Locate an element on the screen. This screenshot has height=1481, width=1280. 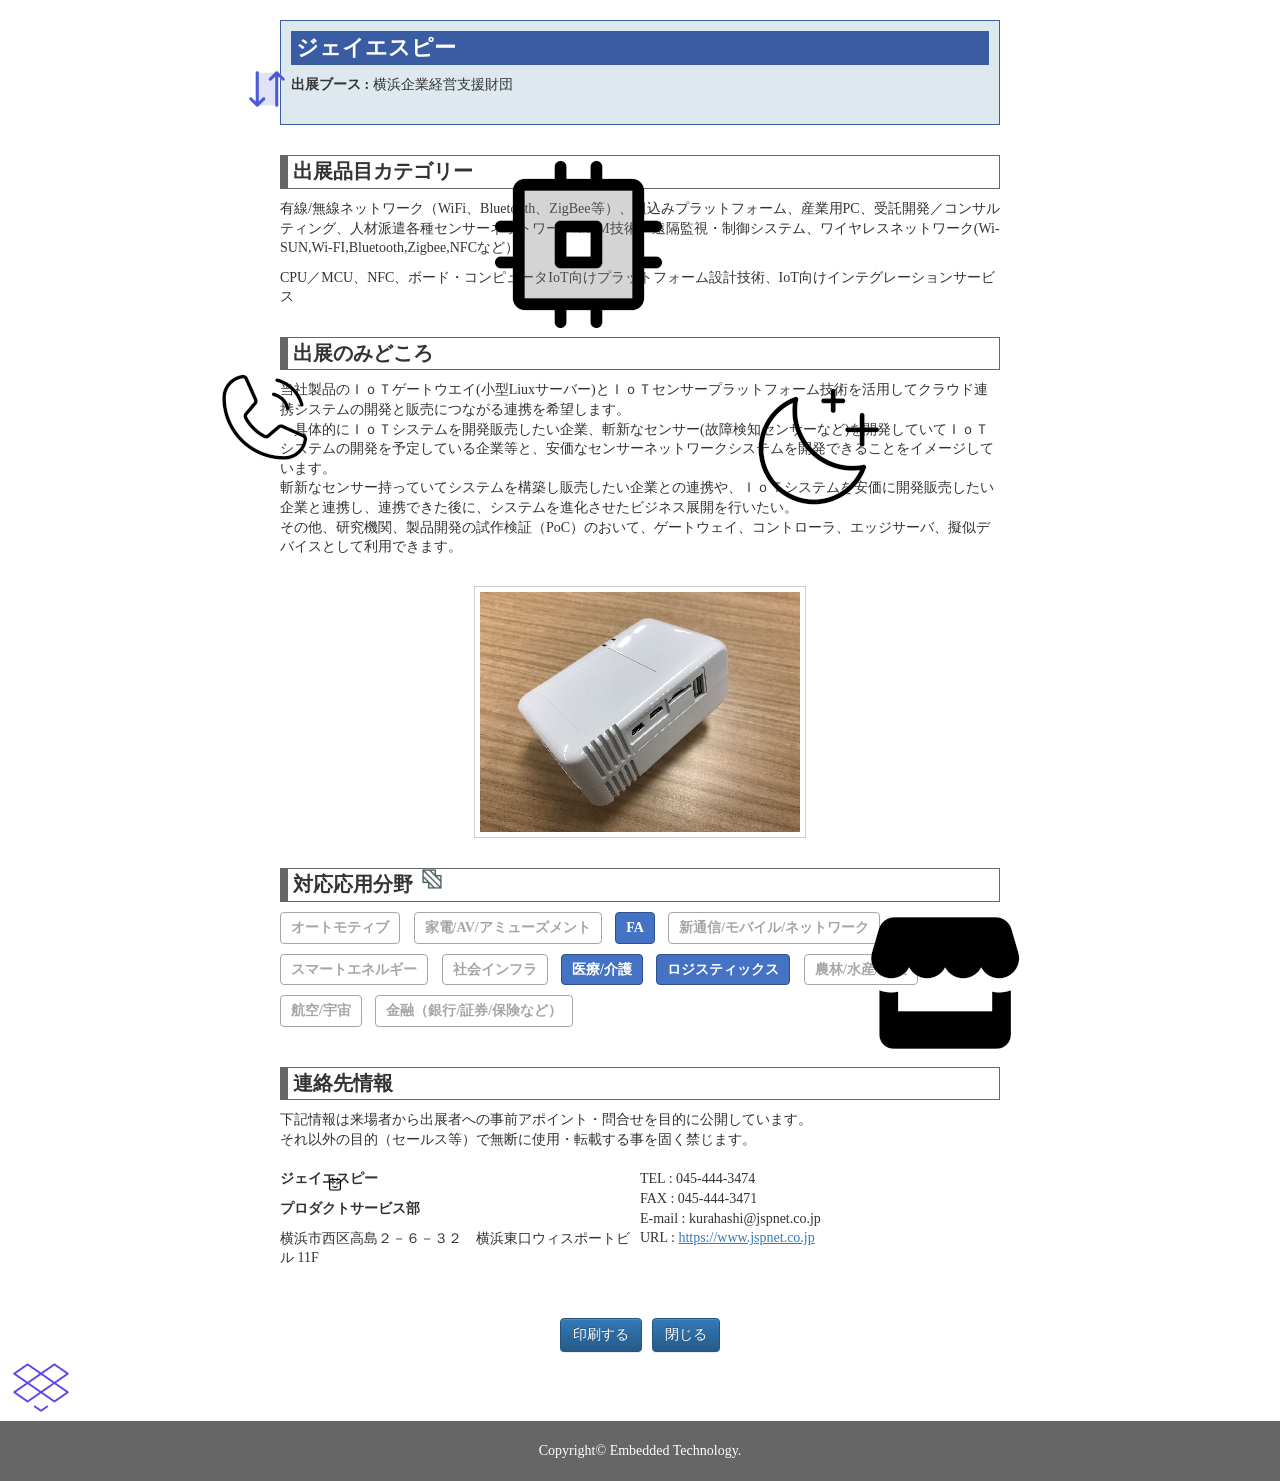
merge or unite selected layers is located at coordinates (432, 879).